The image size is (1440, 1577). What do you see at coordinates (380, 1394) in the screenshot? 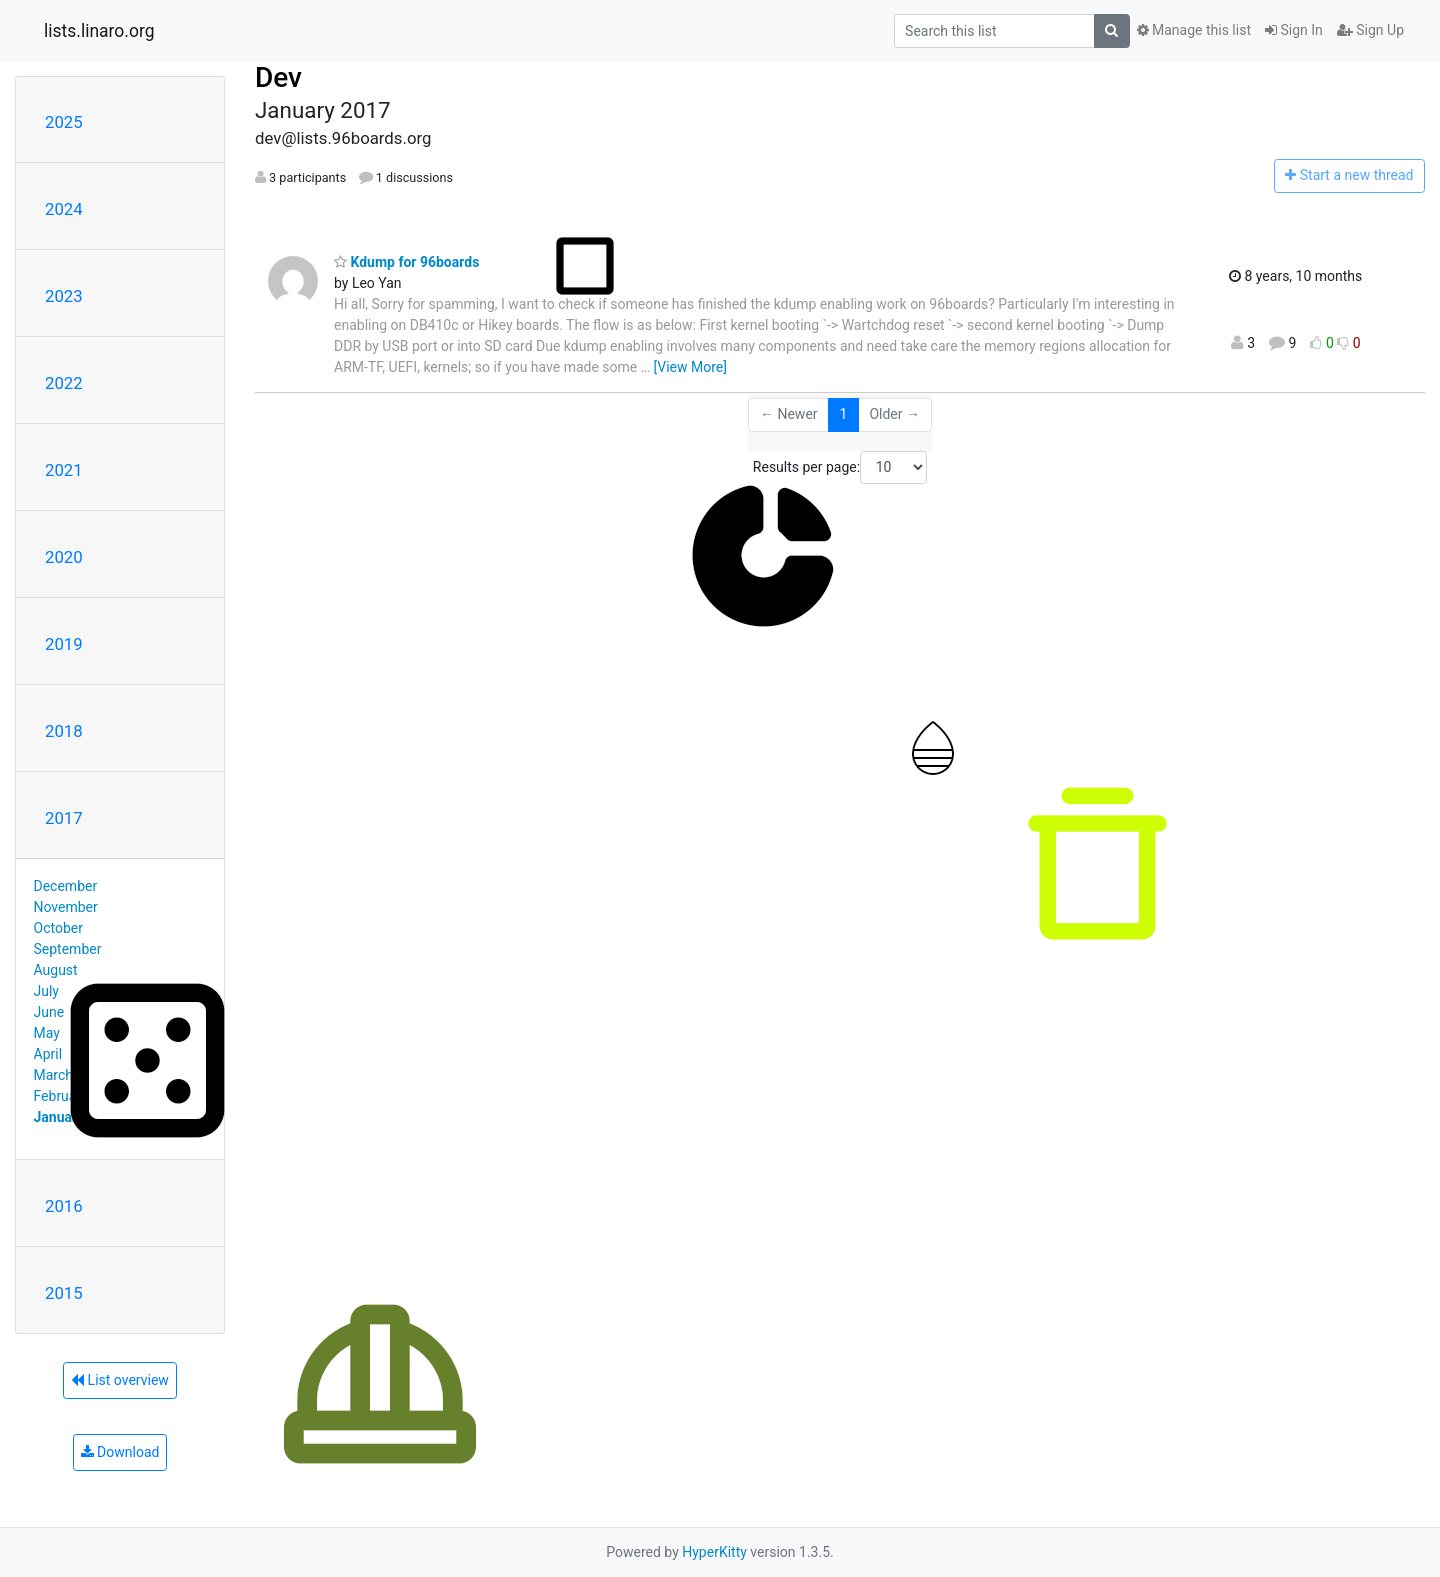
I see `access construction or work site settings` at bounding box center [380, 1394].